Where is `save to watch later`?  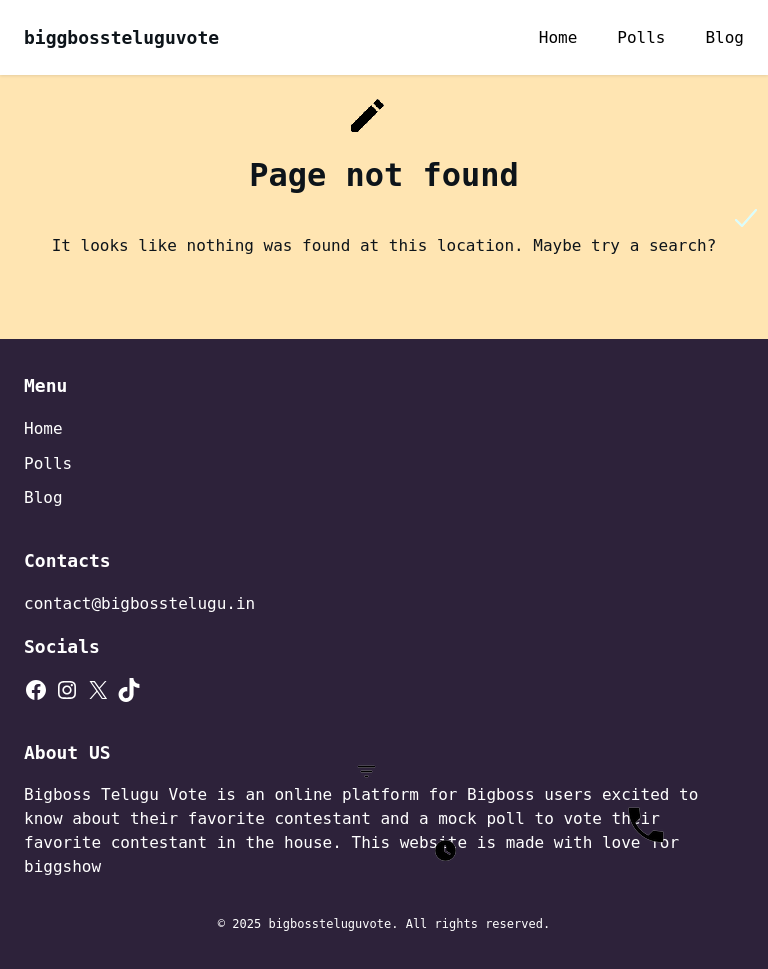
save to watch later is located at coordinates (445, 850).